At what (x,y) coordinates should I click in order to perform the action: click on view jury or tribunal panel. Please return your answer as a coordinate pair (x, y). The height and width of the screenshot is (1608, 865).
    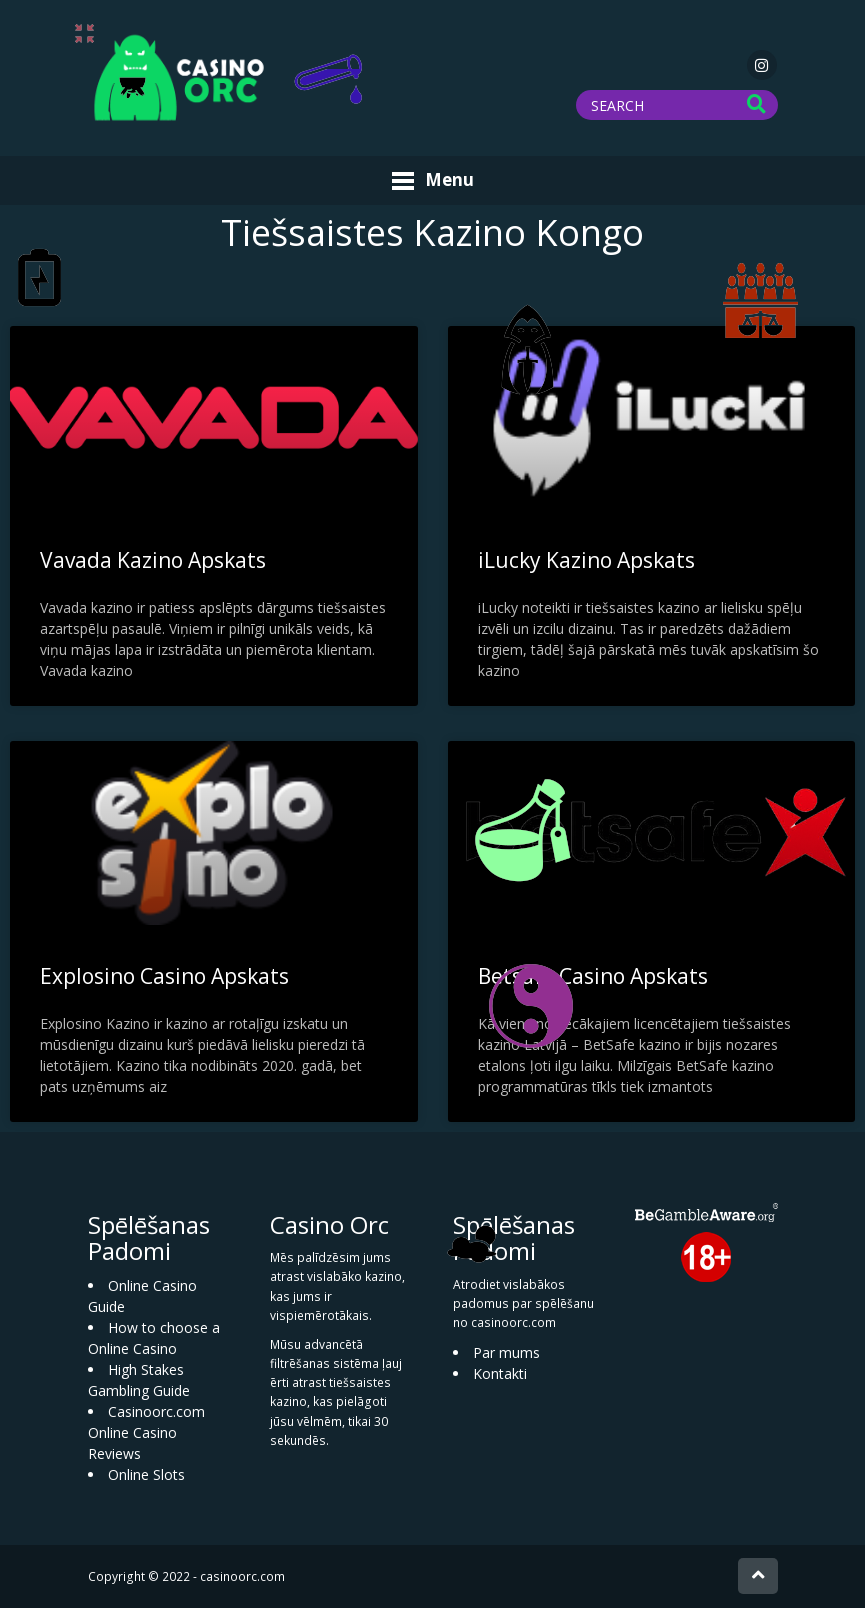
    Looking at the image, I should click on (760, 300).